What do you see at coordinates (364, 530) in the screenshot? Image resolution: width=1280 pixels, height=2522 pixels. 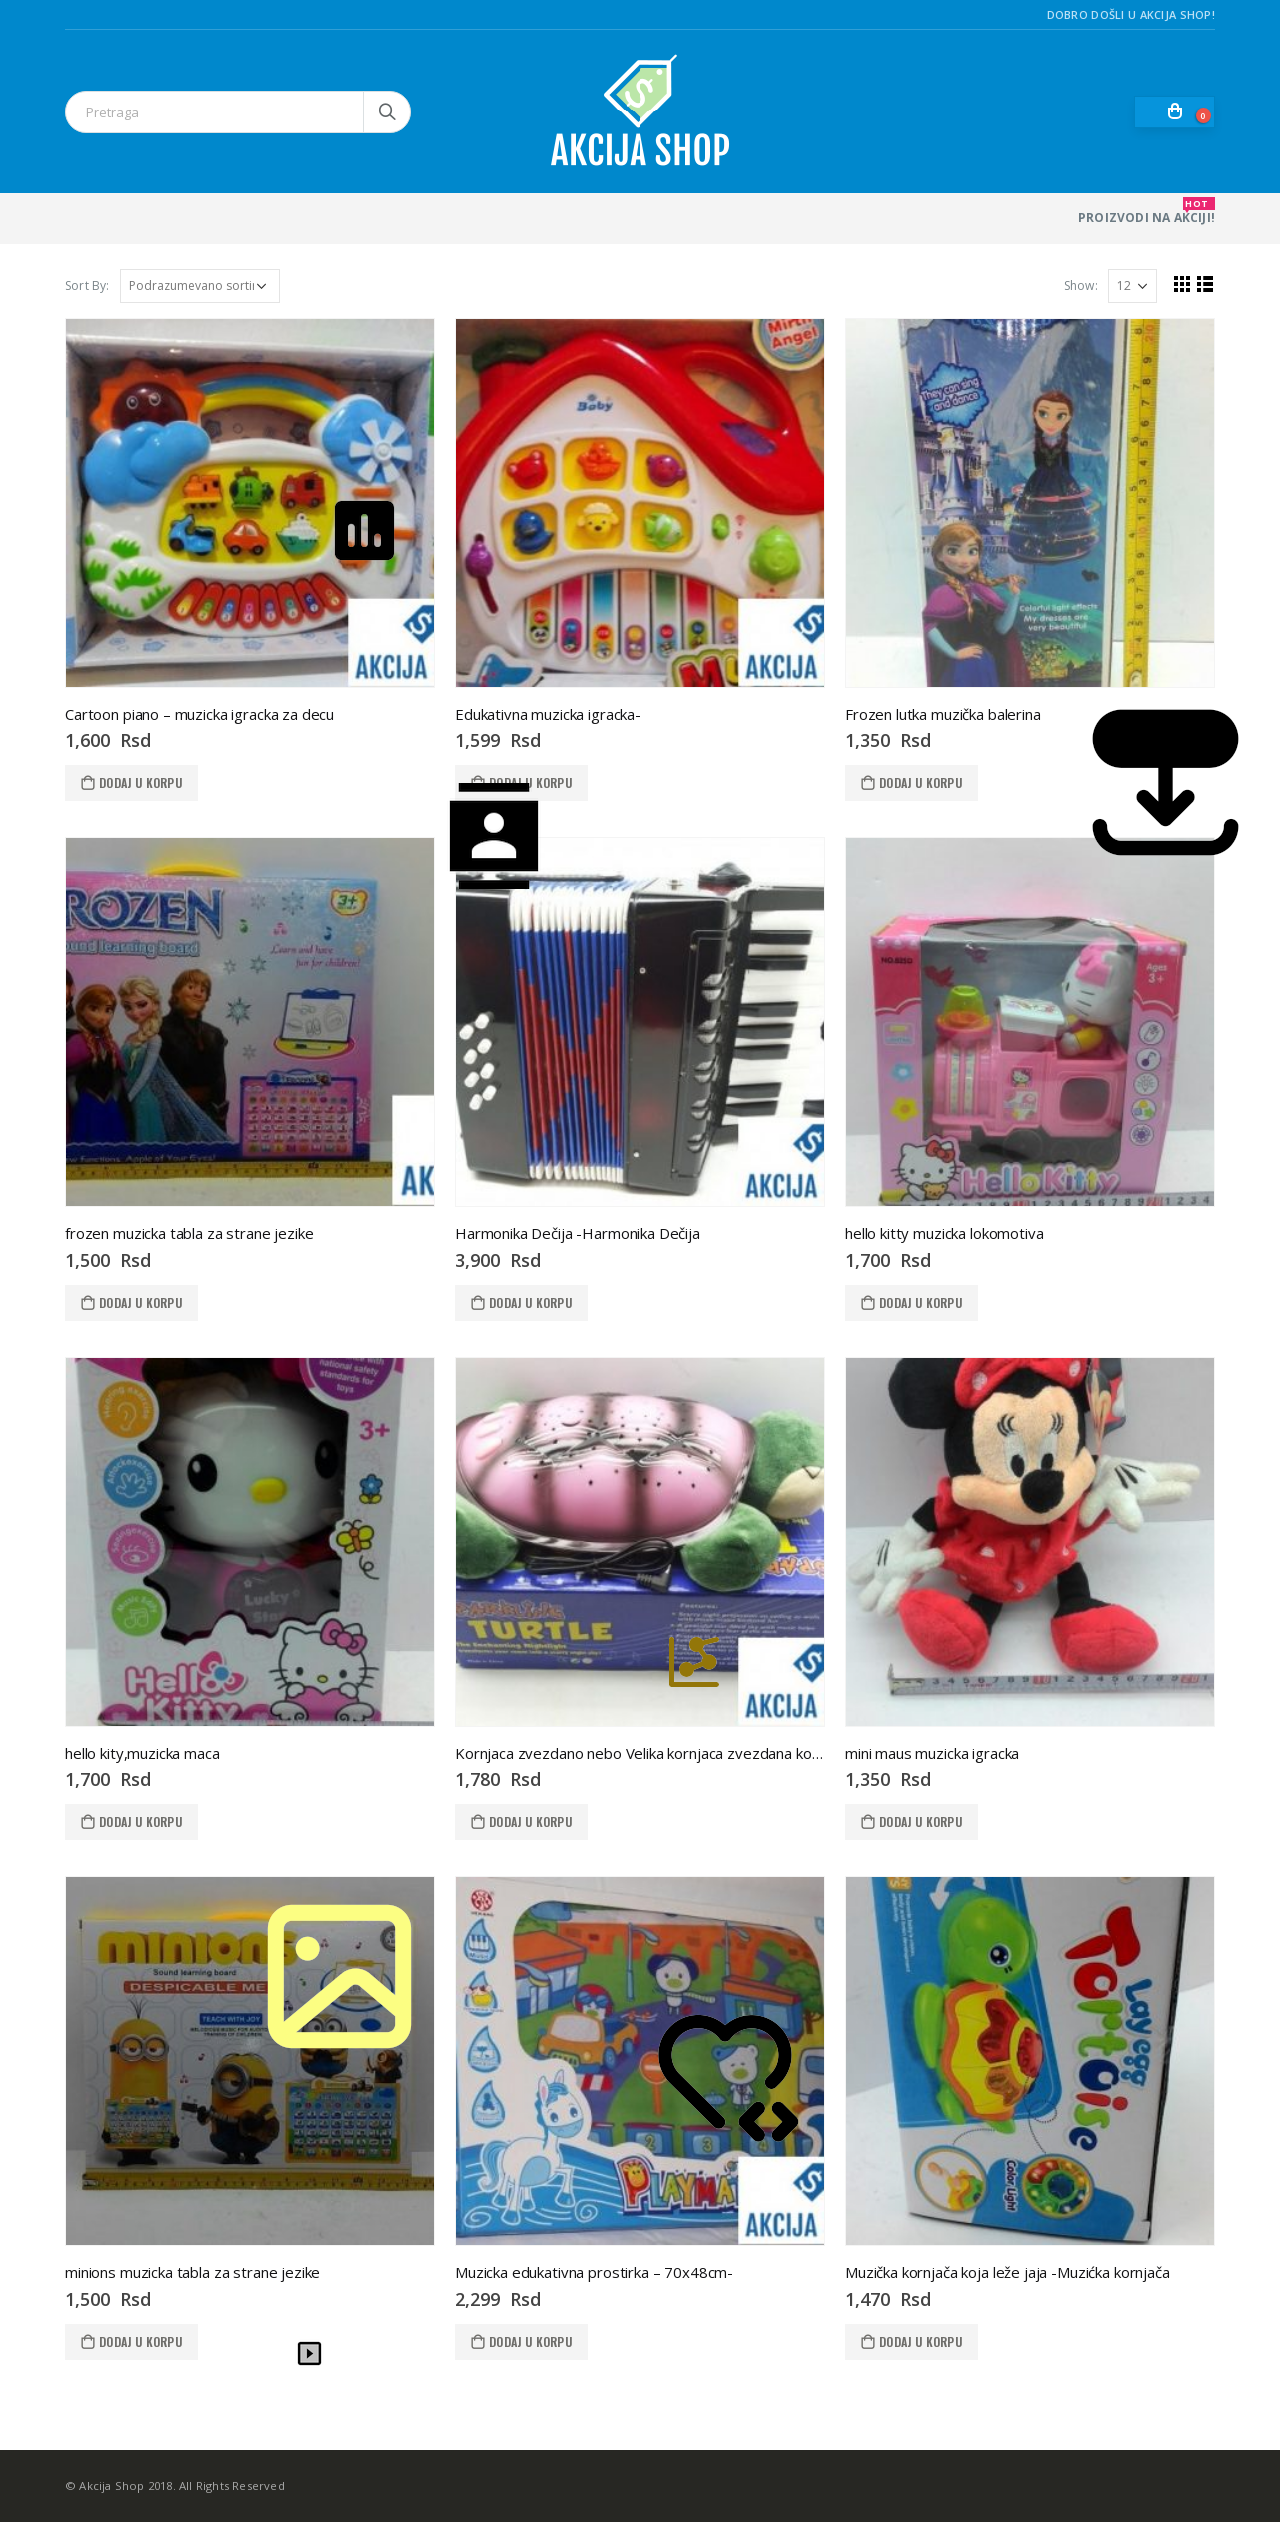 I see `insert a chart or graph into document` at bounding box center [364, 530].